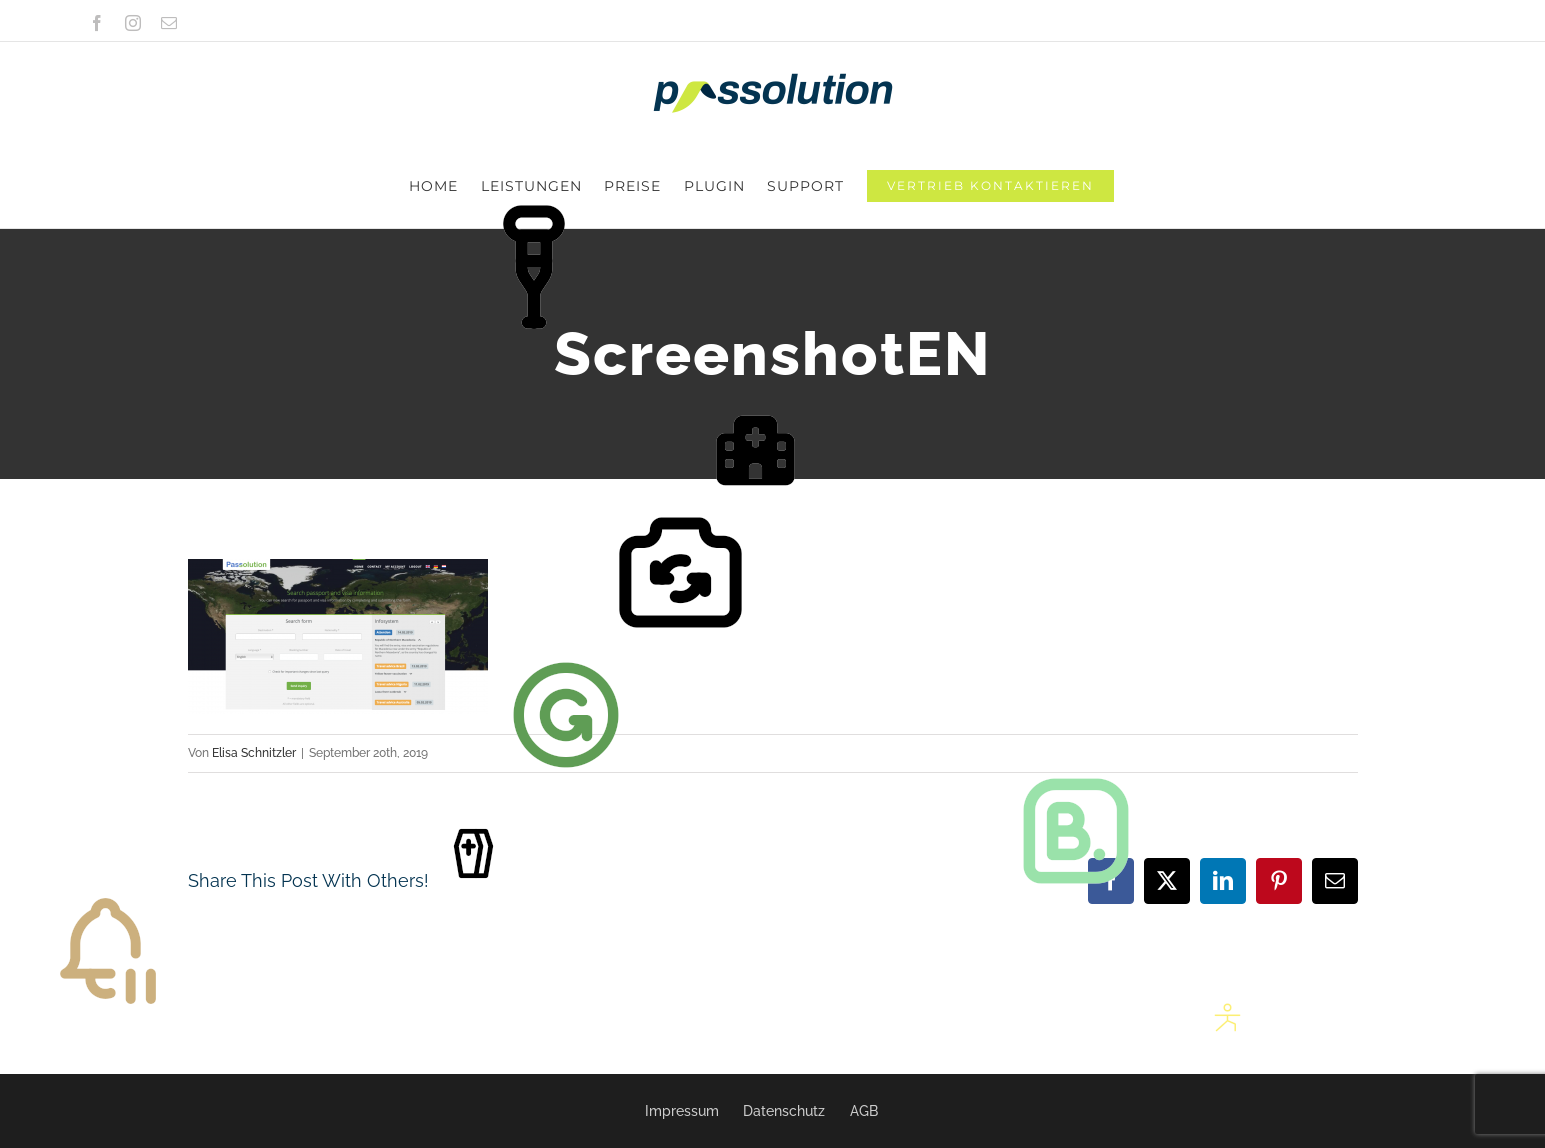  What do you see at coordinates (1227, 1018) in the screenshot?
I see `access tai chi or meditation exercises` at bounding box center [1227, 1018].